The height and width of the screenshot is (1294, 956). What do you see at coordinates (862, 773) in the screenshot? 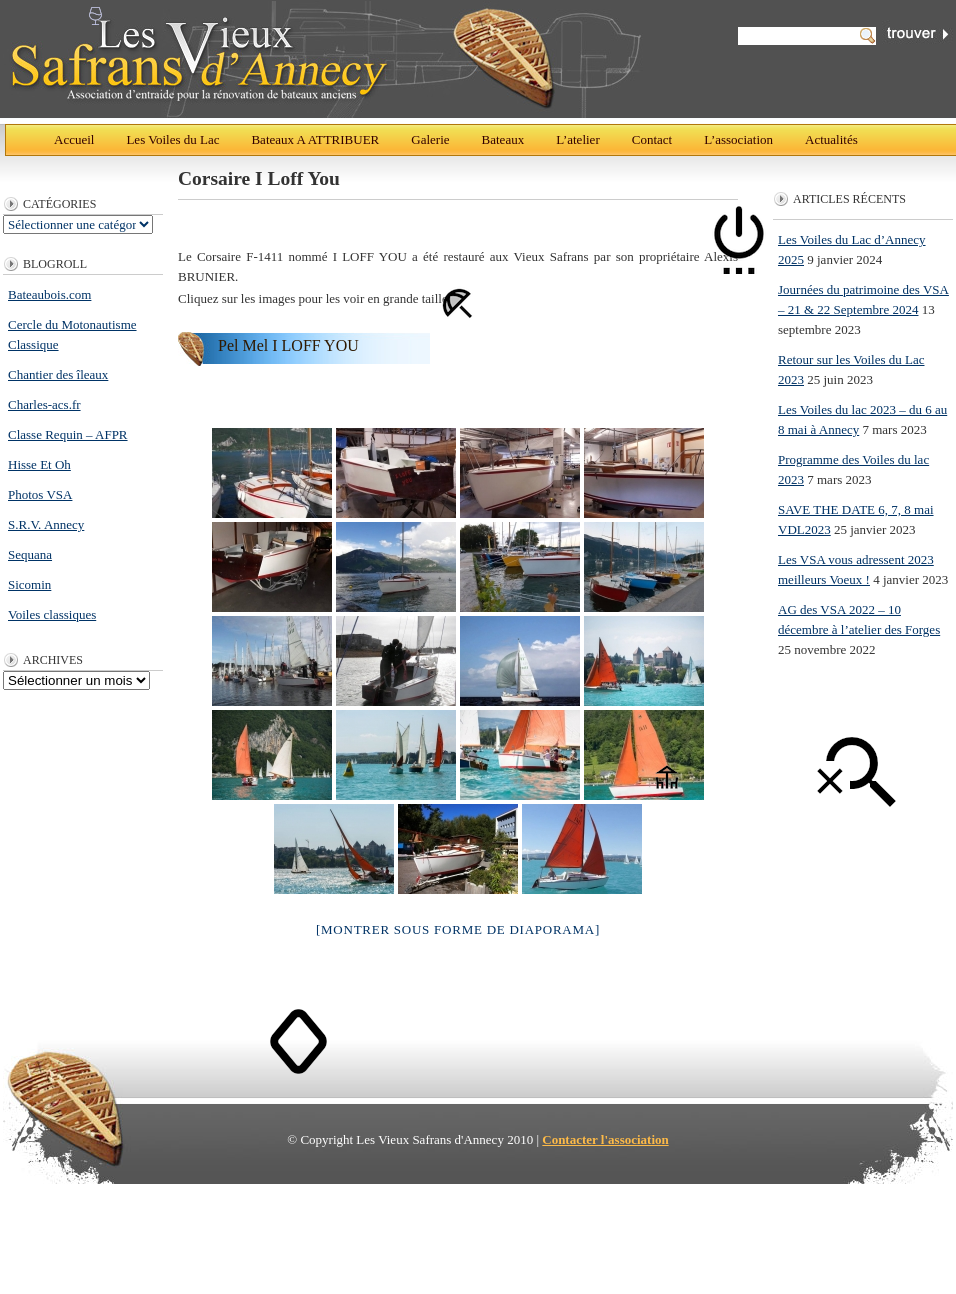
I see `search is disabled or unavailable` at bounding box center [862, 773].